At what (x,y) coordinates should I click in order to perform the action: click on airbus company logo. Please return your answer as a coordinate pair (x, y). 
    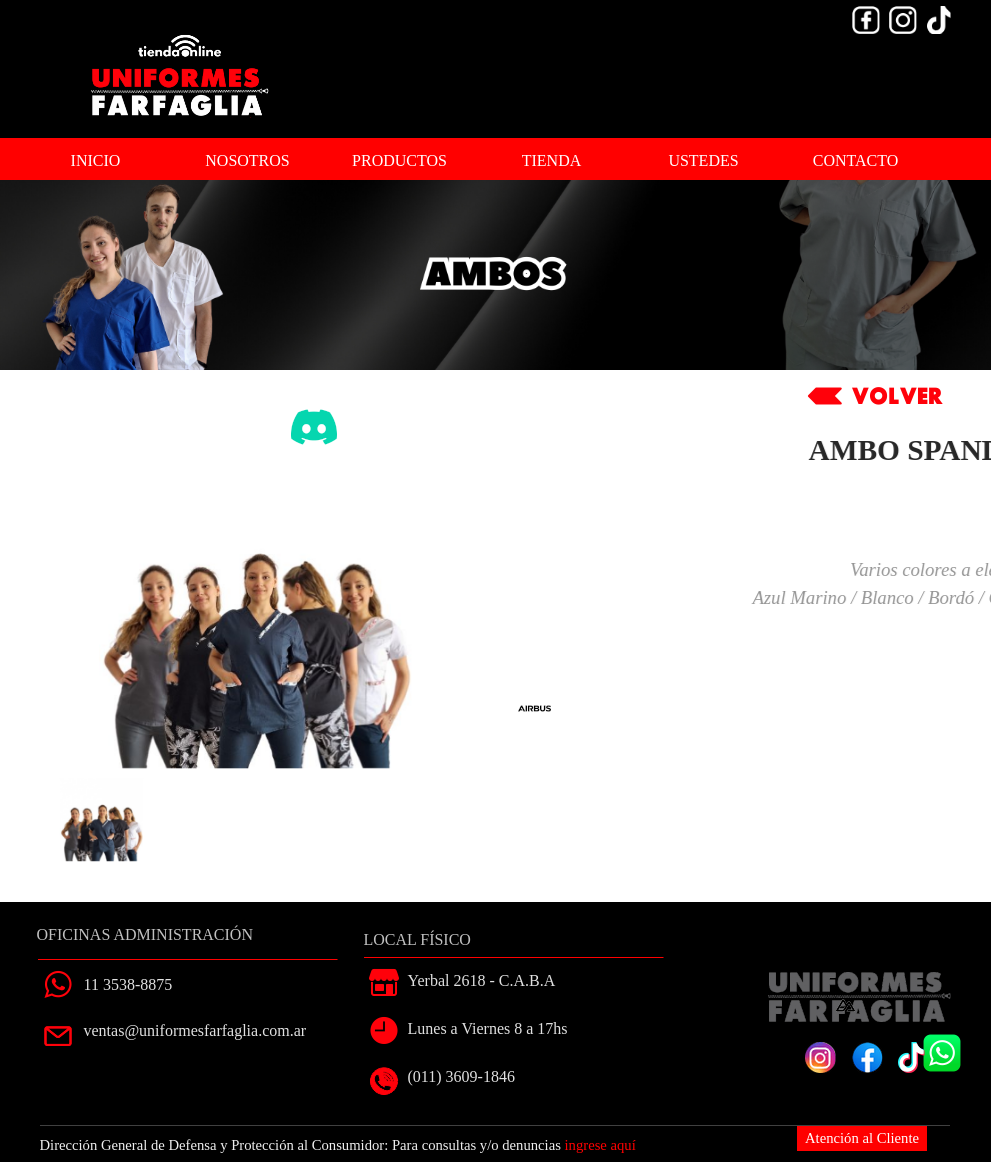
    Looking at the image, I should click on (534, 708).